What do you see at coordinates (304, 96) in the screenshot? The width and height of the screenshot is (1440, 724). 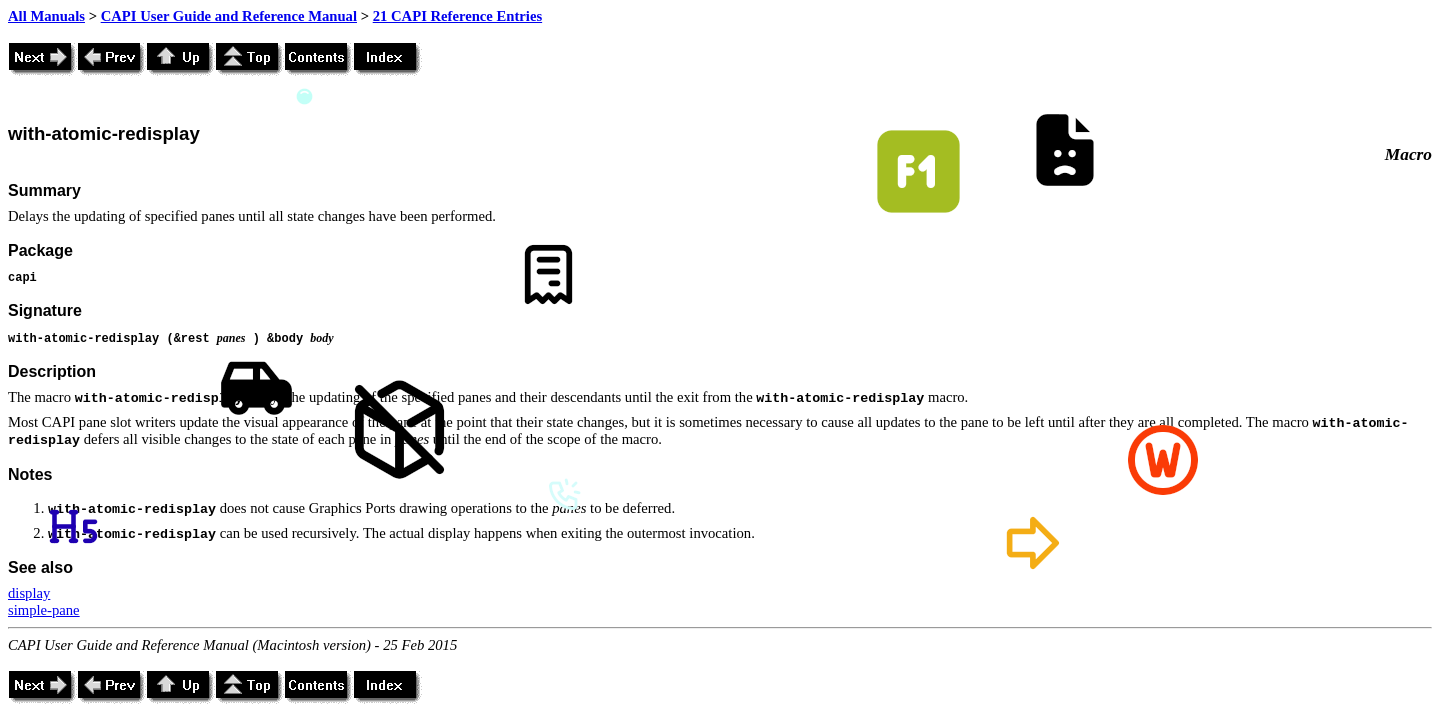 I see `apply inner shadow effect to top edge` at bounding box center [304, 96].